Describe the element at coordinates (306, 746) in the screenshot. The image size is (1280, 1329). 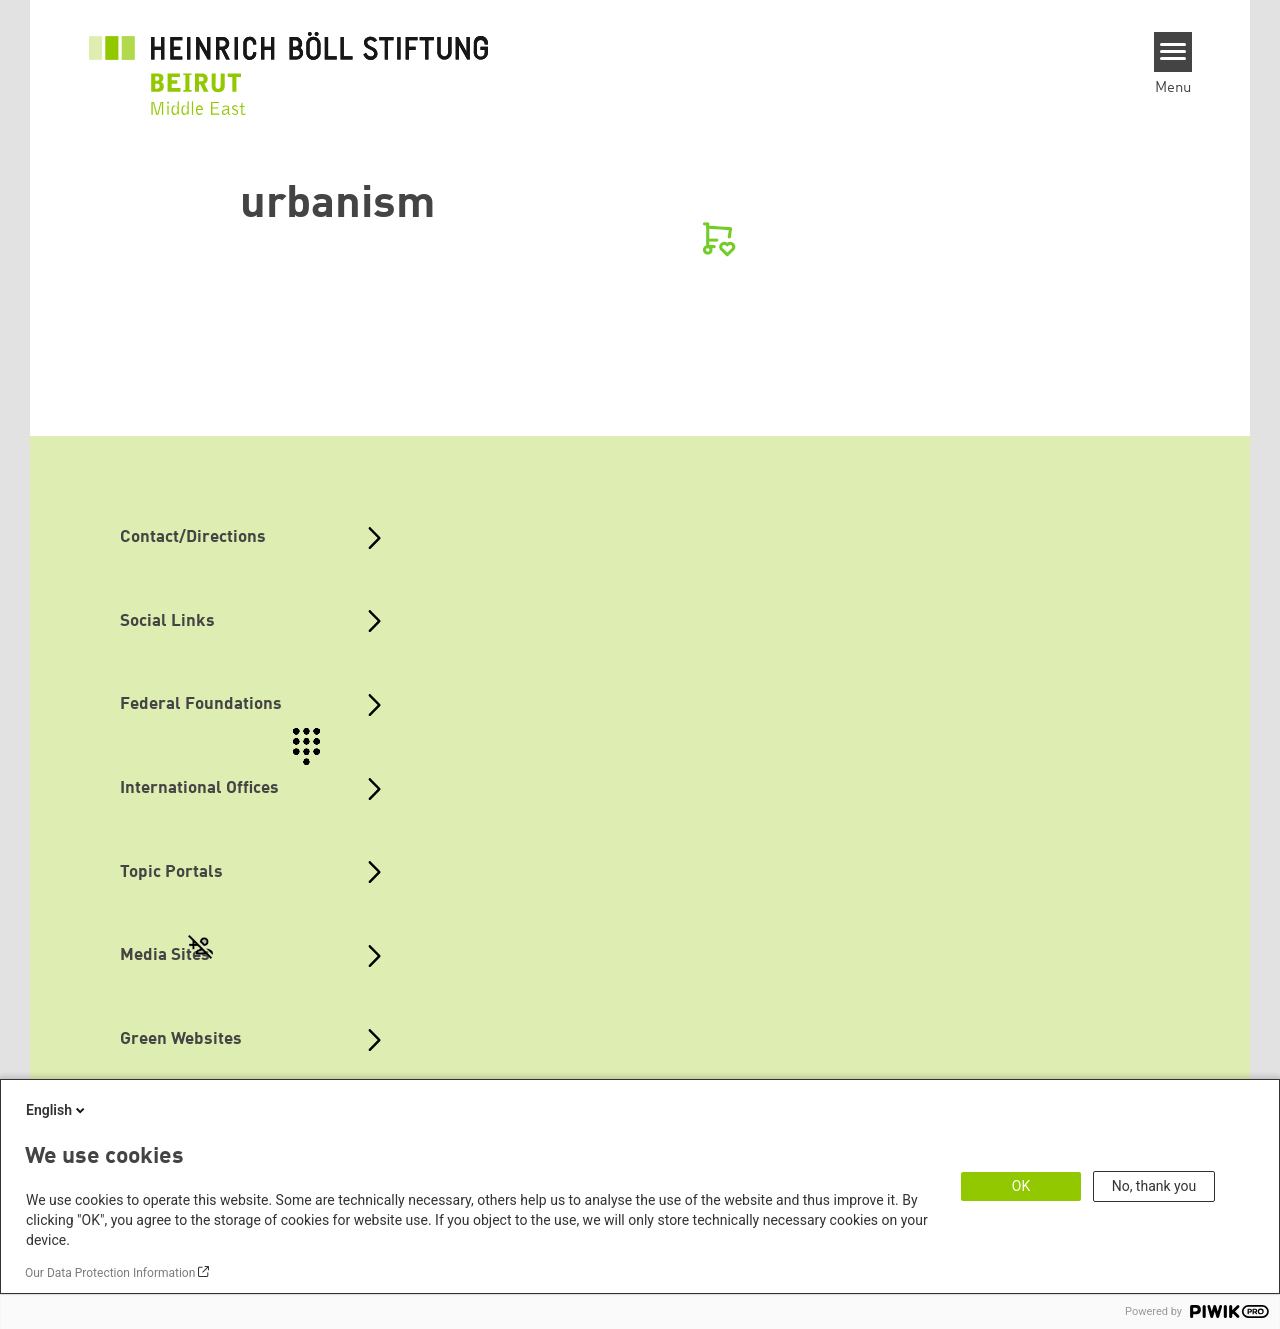
I see `open the phone dialpad` at that location.